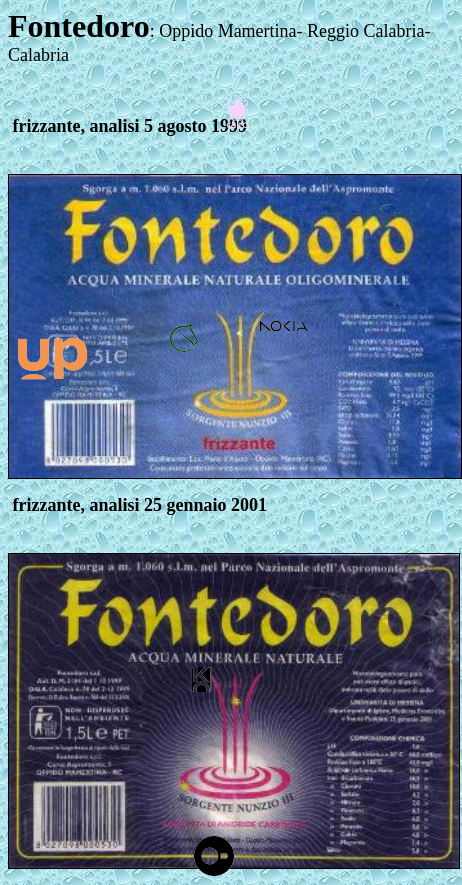 This screenshot has width=462, height=885. I want to click on open the lichess chess platform, so click(184, 338).